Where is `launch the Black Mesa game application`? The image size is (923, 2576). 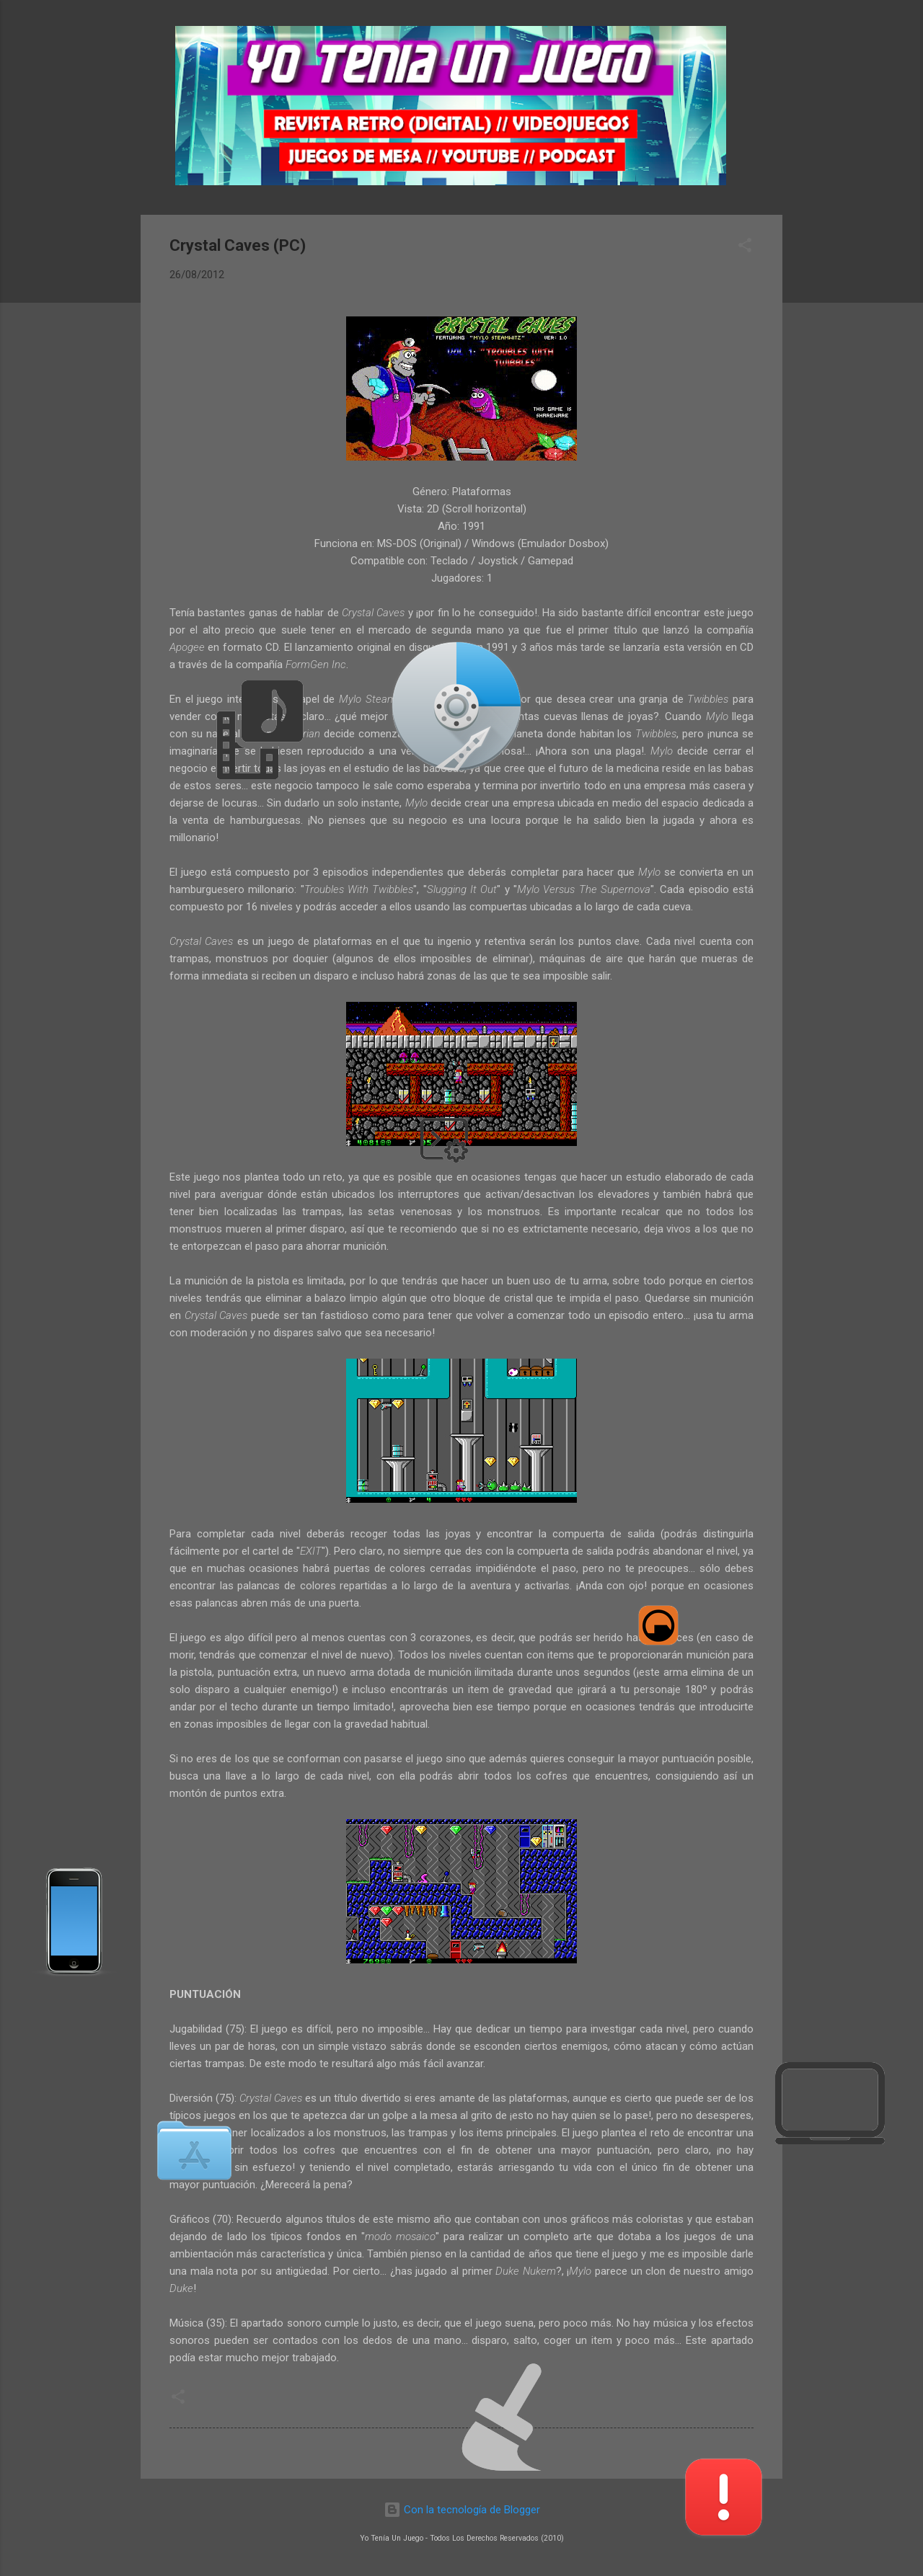
launch the Black Mesa game application is located at coordinates (658, 1625).